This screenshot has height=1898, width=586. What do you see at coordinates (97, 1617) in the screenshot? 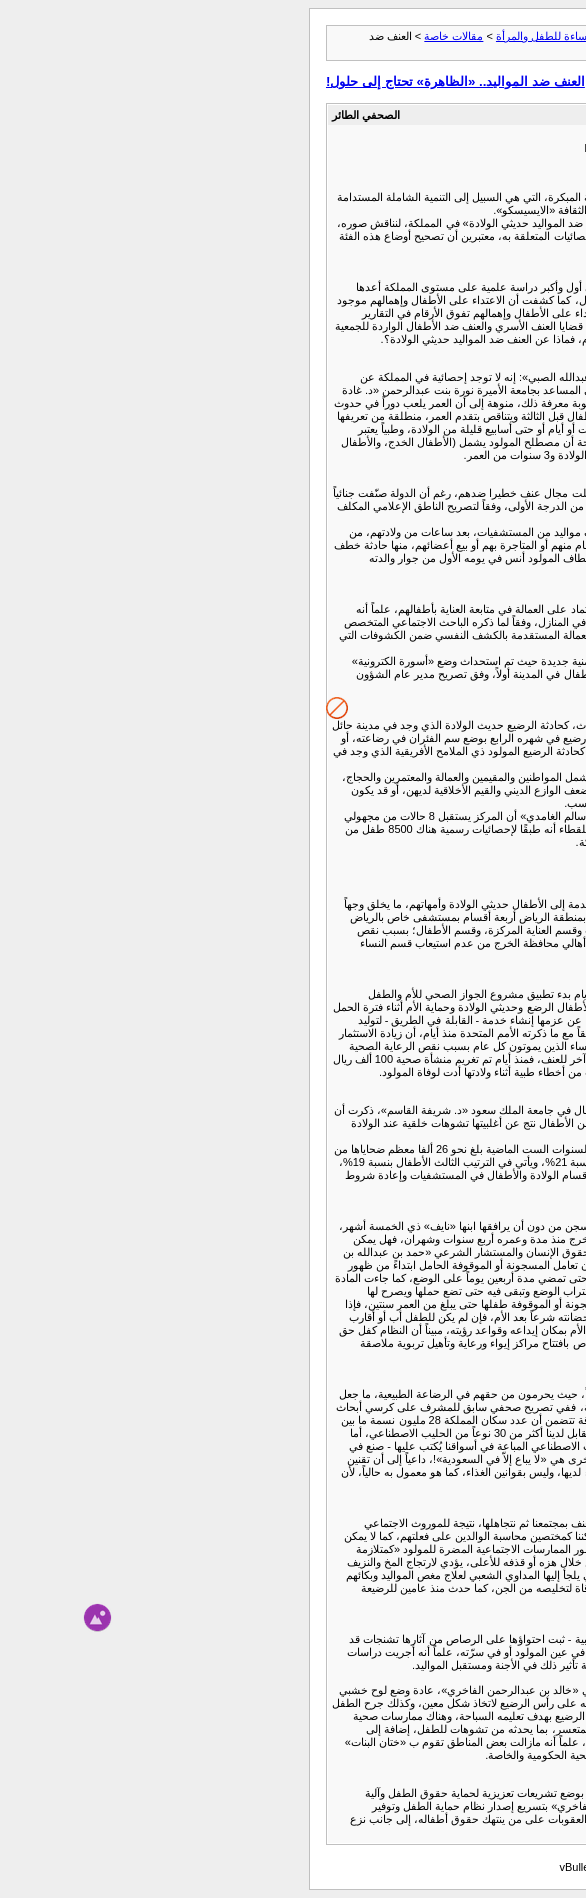
I see `access your photo library` at bounding box center [97, 1617].